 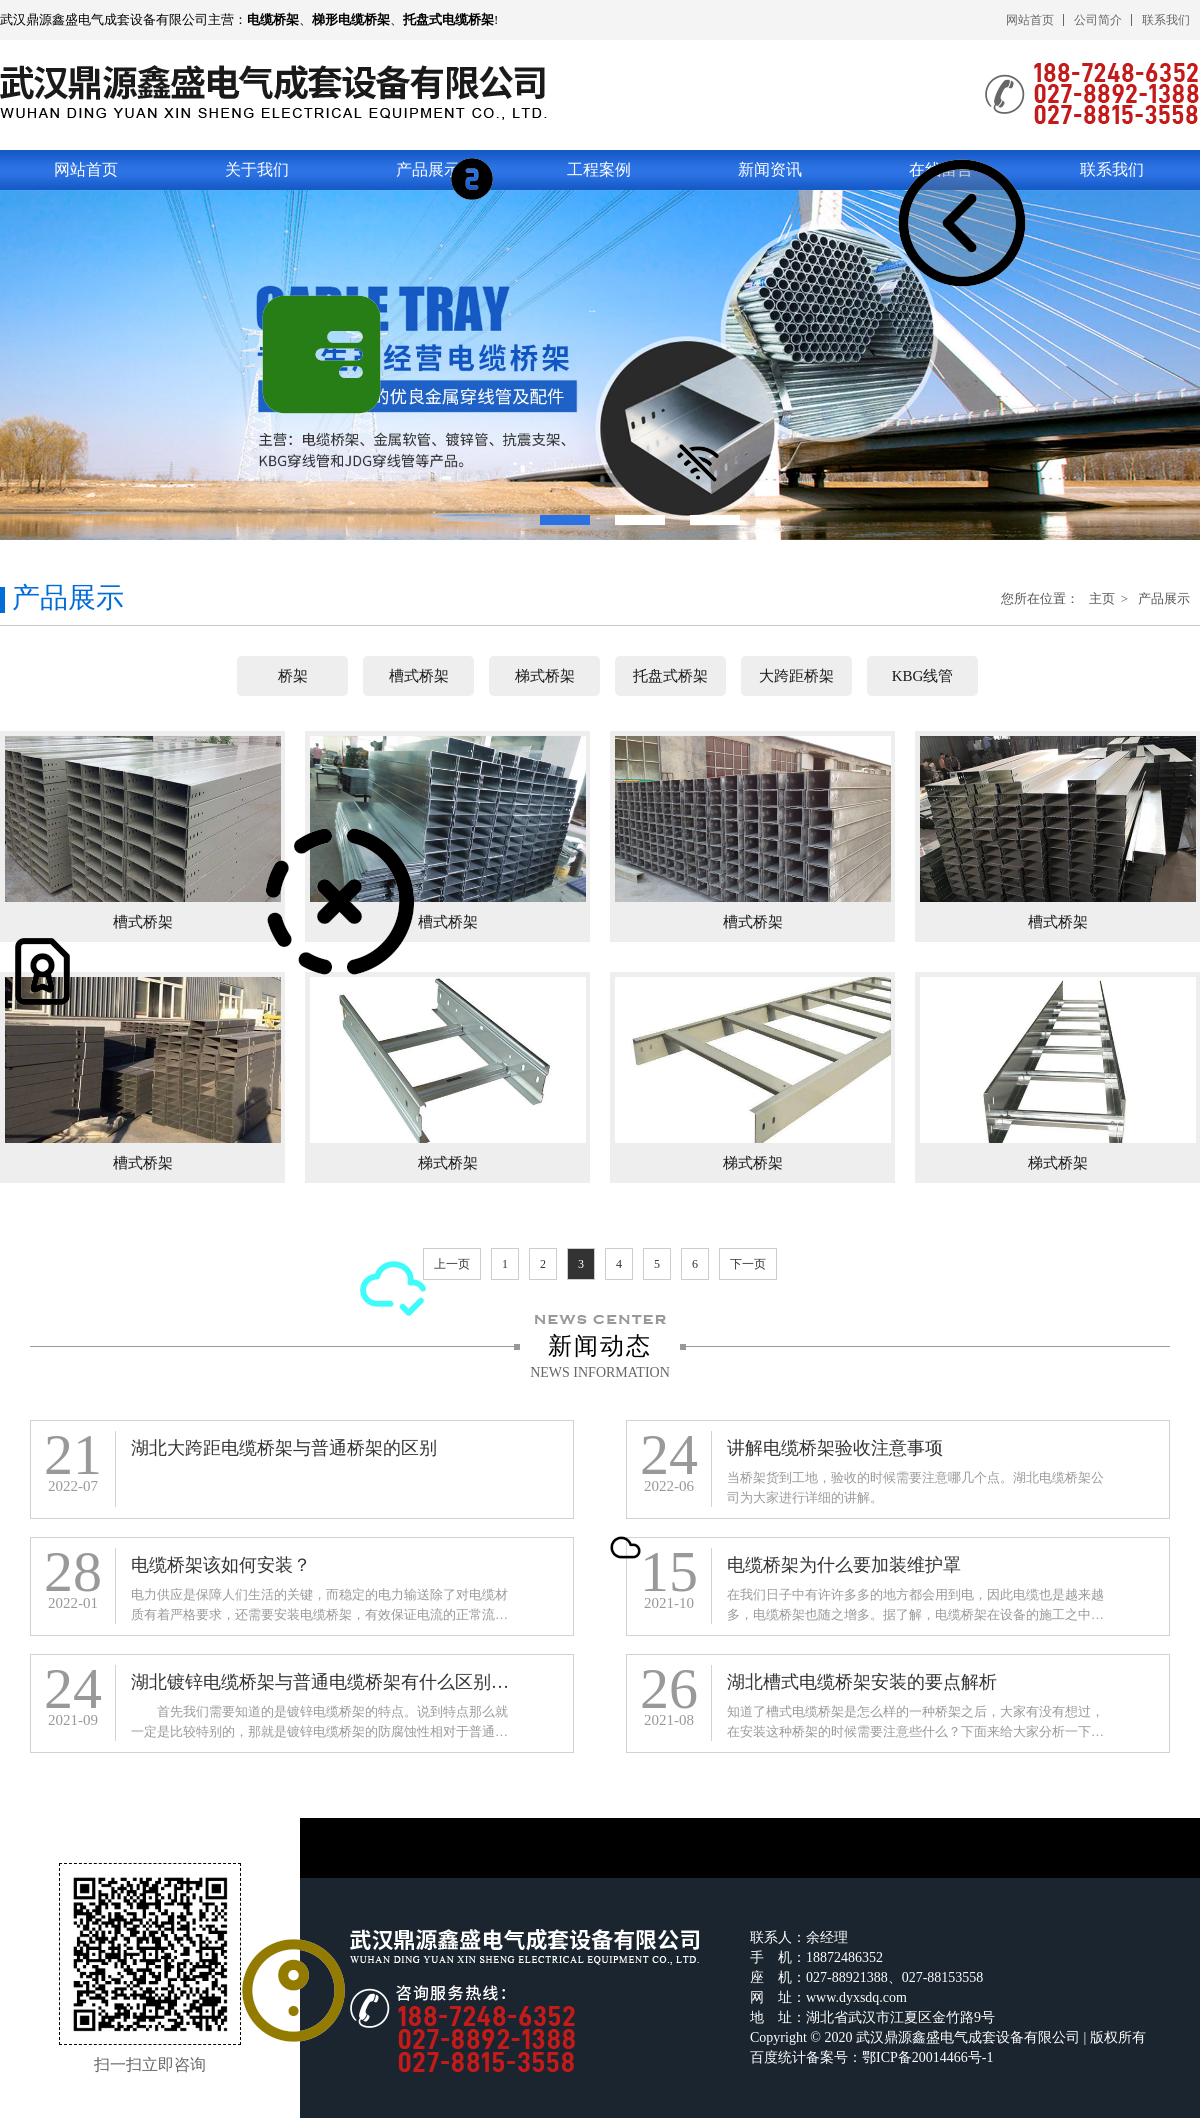 I want to click on go back to the previous screen, so click(x=962, y=223).